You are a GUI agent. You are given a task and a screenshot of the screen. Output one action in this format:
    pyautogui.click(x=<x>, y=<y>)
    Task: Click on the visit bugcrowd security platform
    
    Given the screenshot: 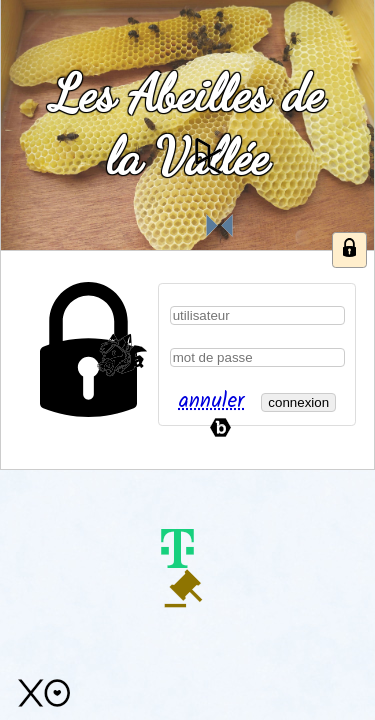 What is the action you would take?
    pyautogui.click(x=220, y=427)
    